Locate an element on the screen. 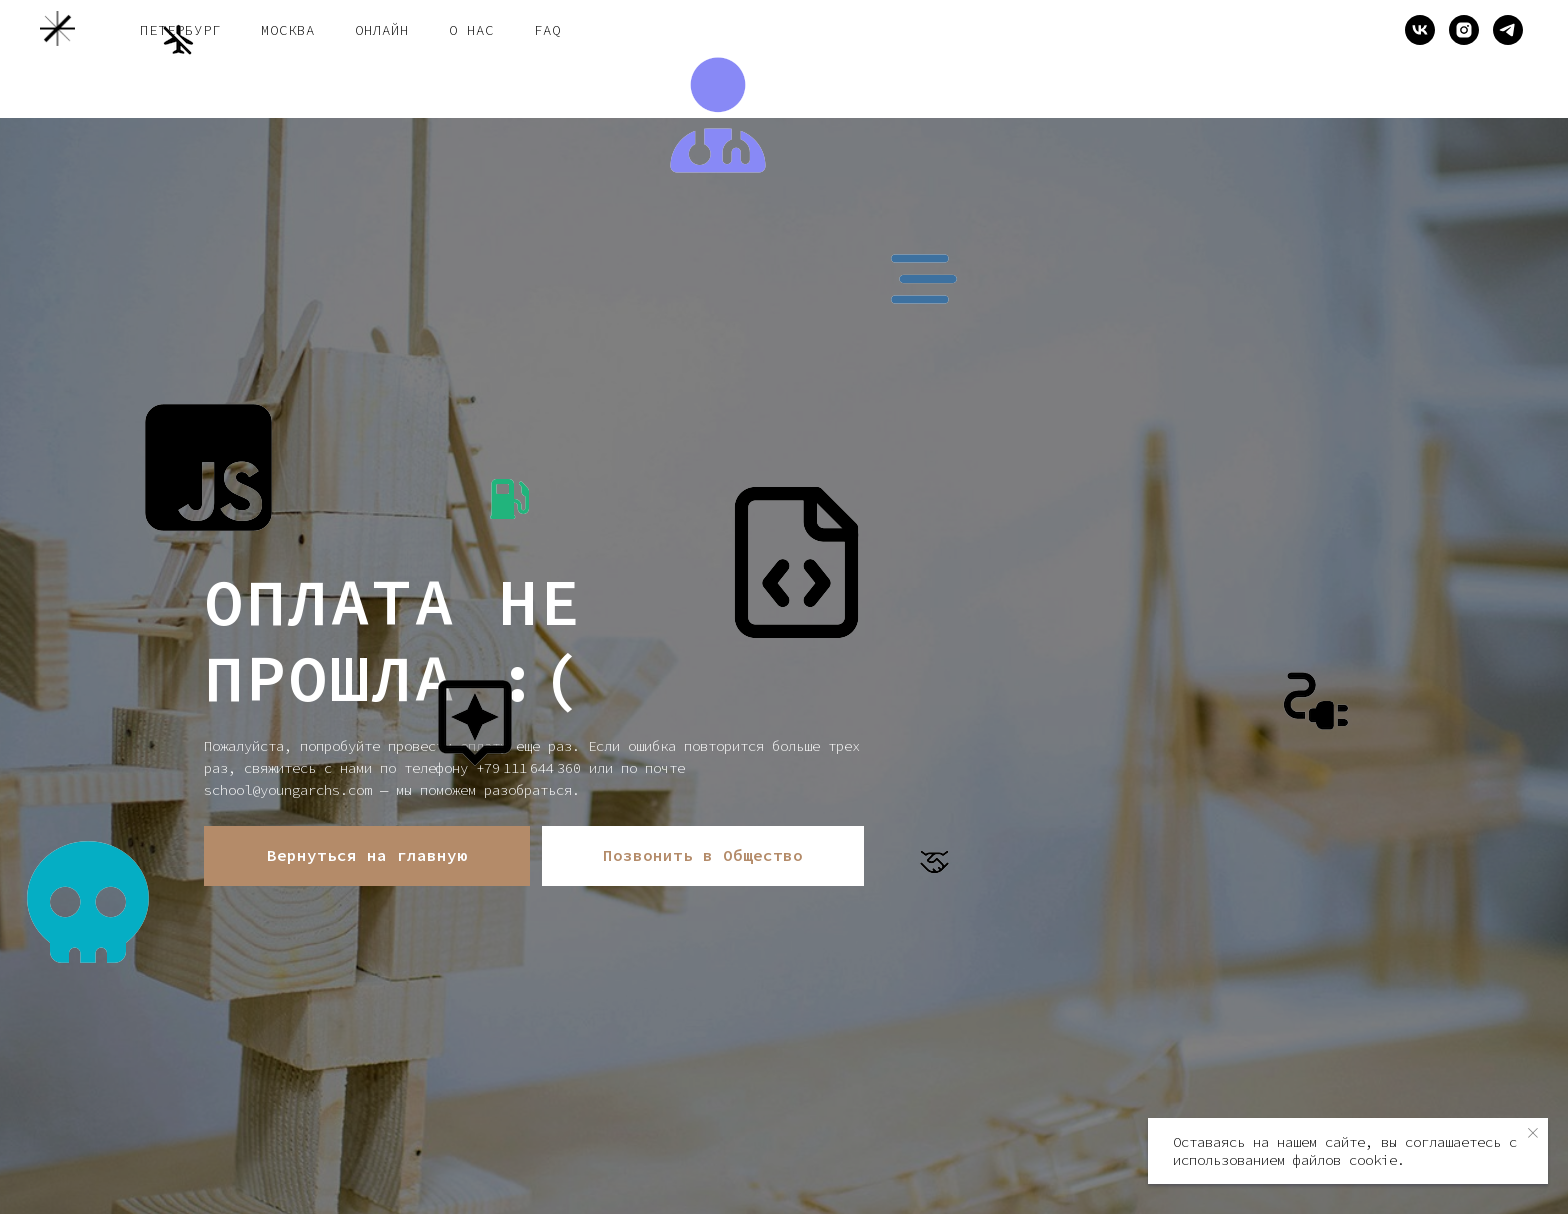  indicates danger or fatal error is located at coordinates (88, 902).